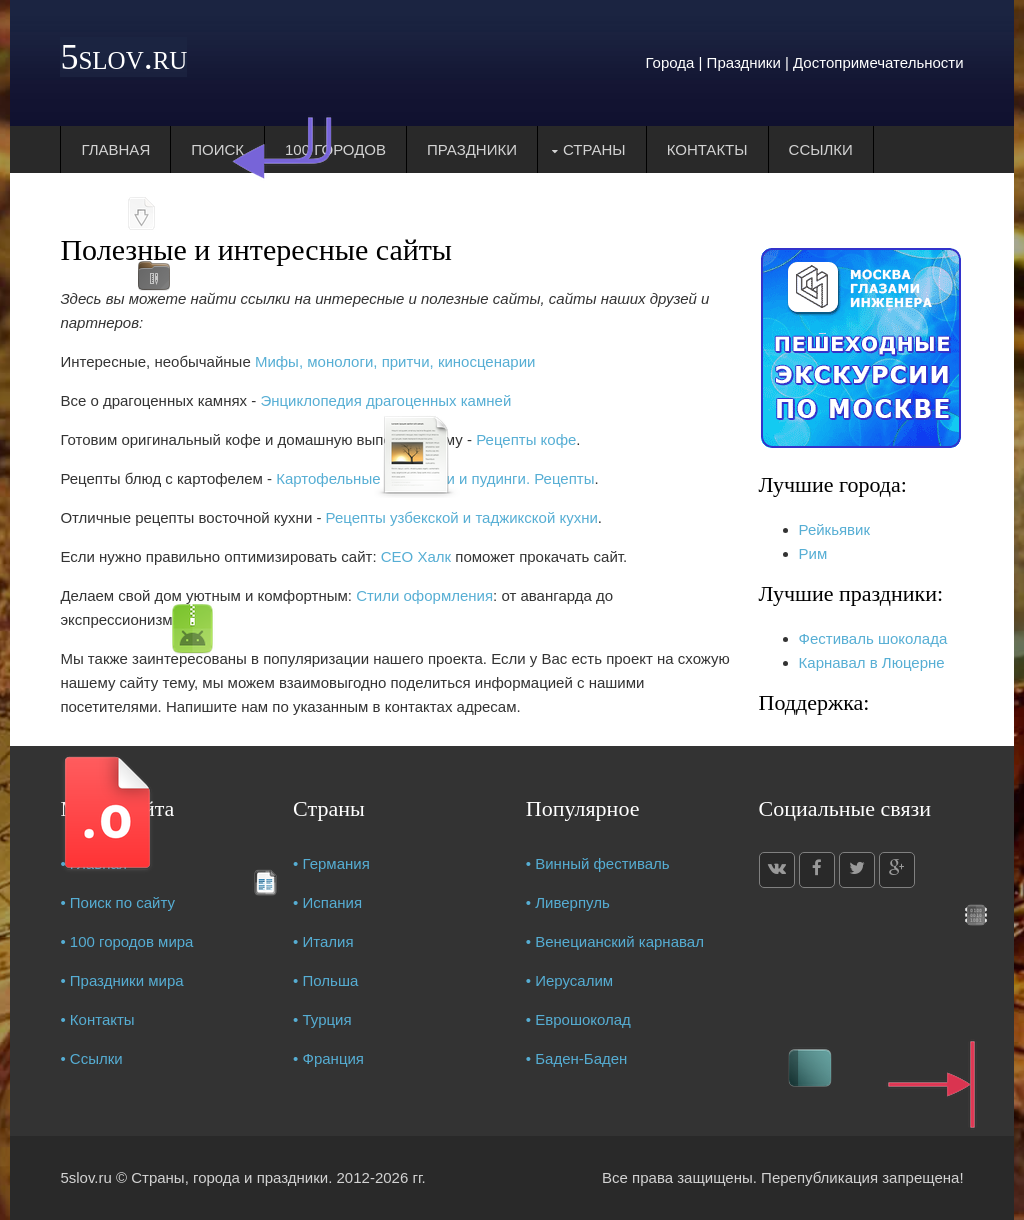  I want to click on open a document file, so click(417, 454).